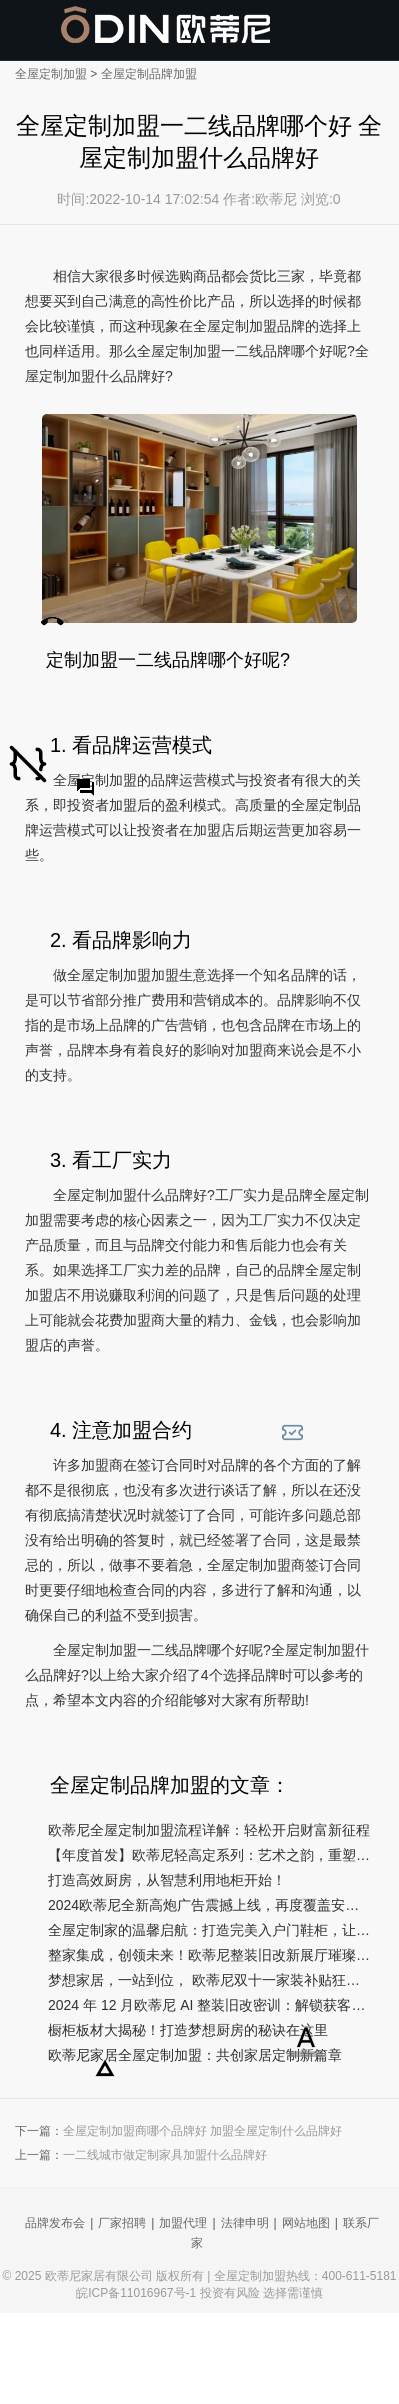  Describe the element at coordinates (52, 621) in the screenshot. I see `end the current phone call` at that location.